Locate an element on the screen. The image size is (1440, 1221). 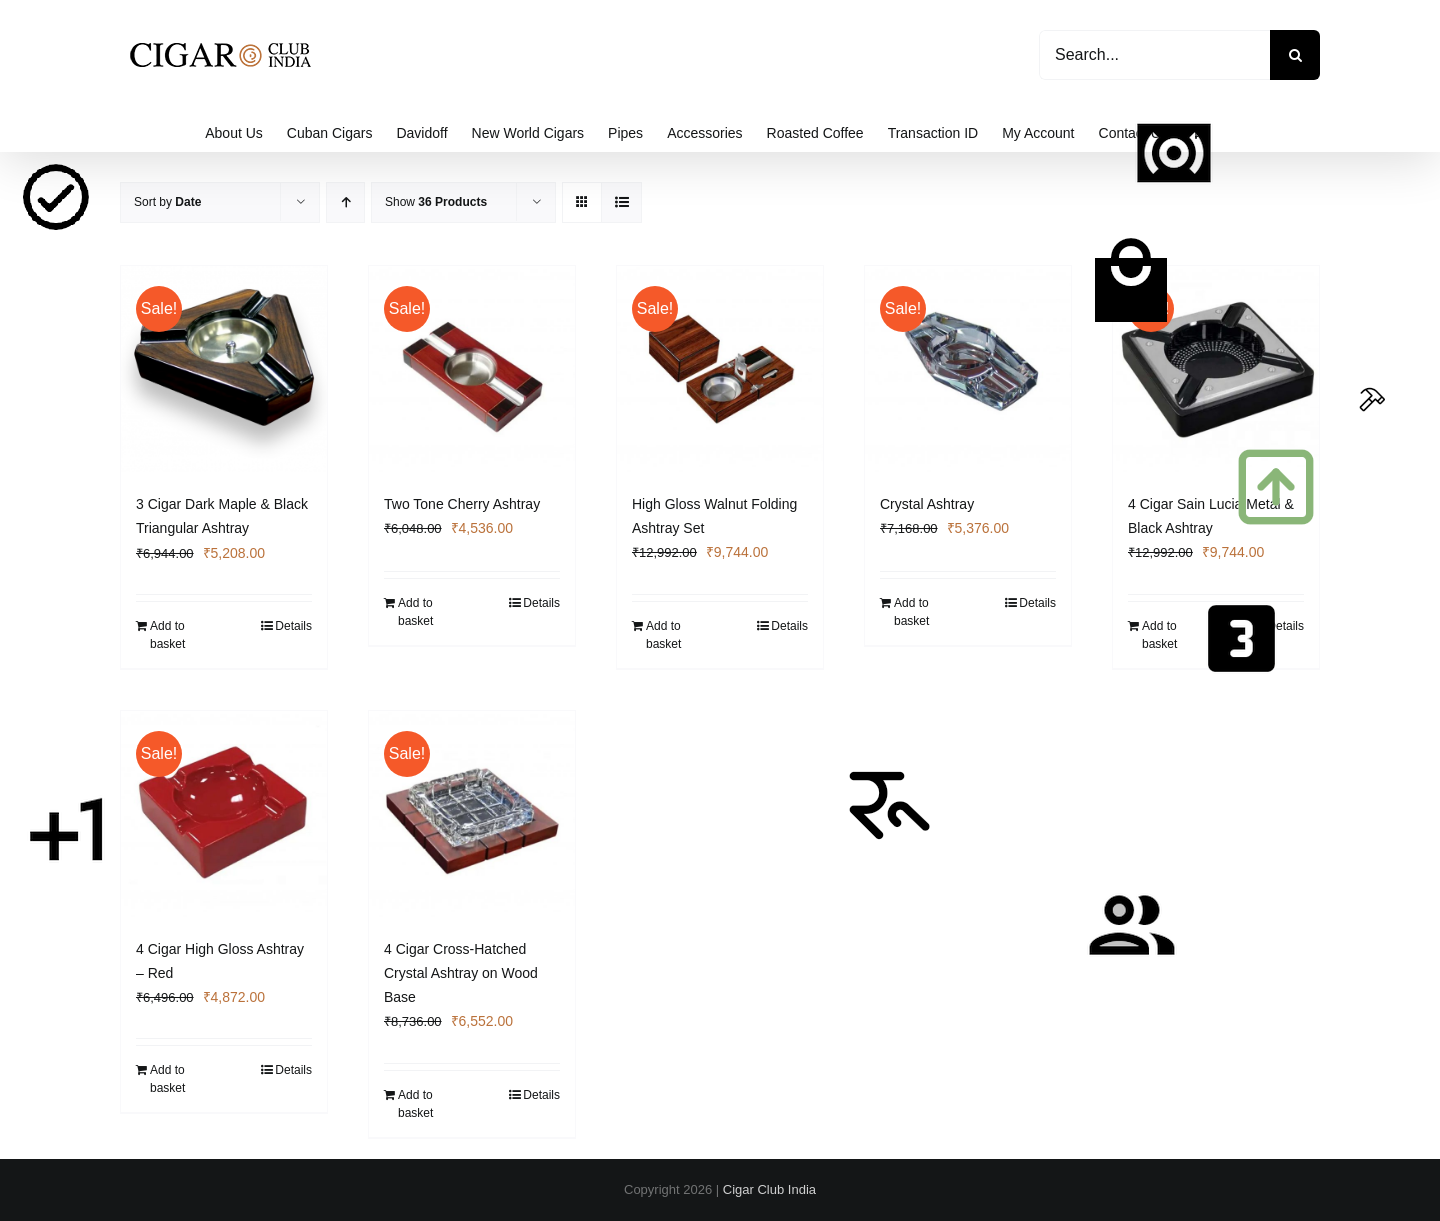
upload a file or image is located at coordinates (1276, 487).